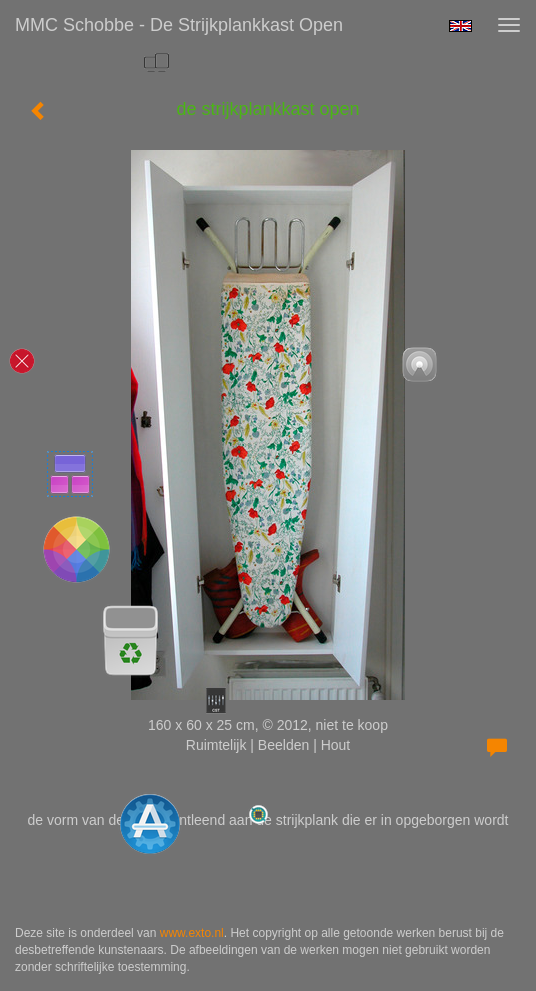 The height and width of the screenshot is (991, 536). Describe the element at coordinates (150, 824) in the screenshot. I see `open software properties or driver settings` at that location.